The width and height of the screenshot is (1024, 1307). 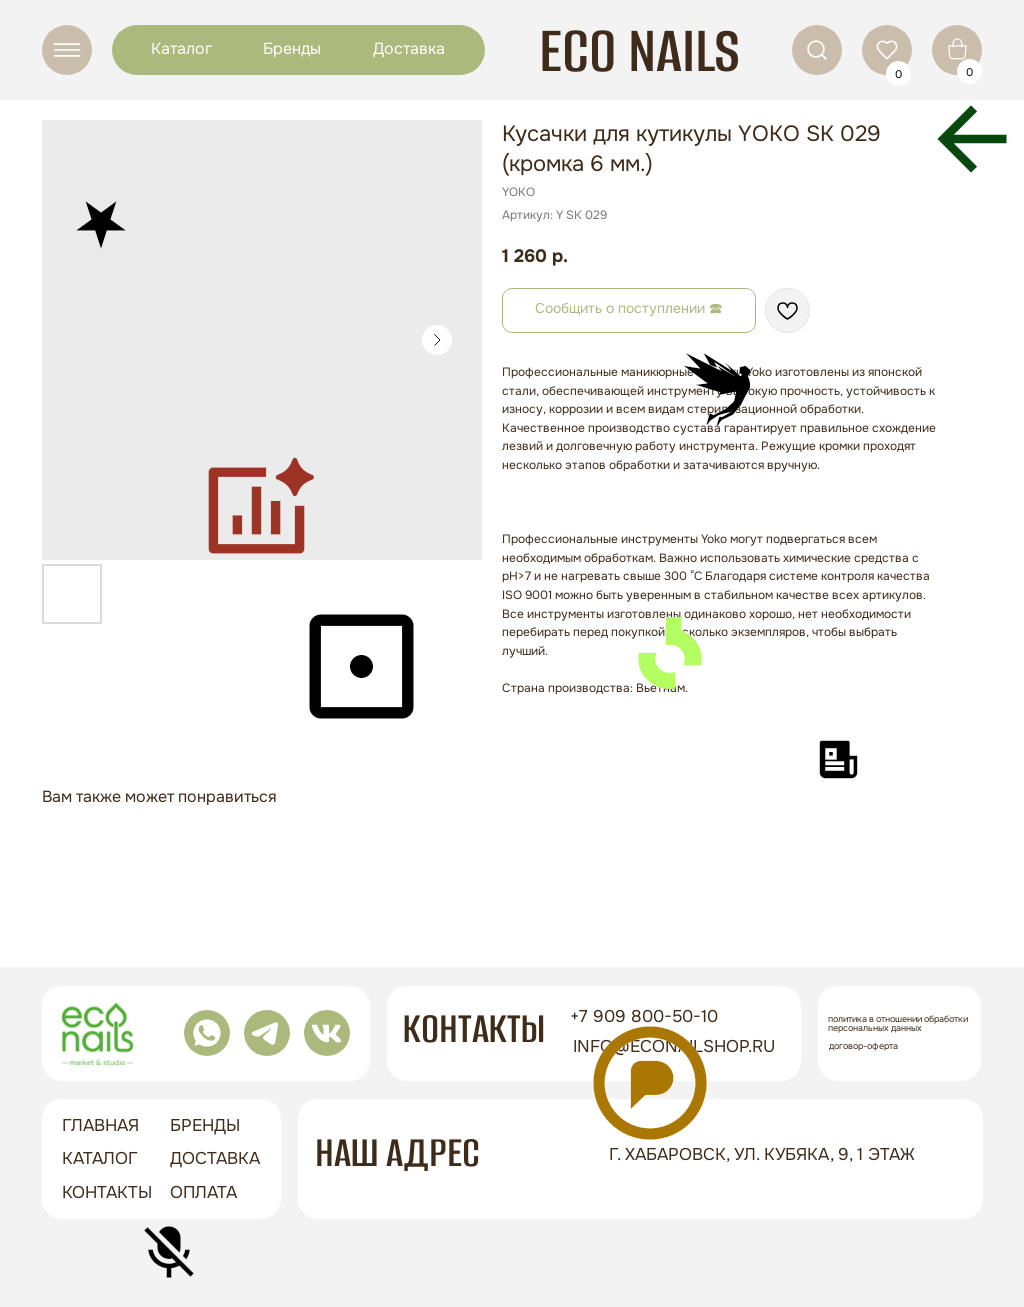 I want to click on open the Radio France app, so click(x=670, y=653).